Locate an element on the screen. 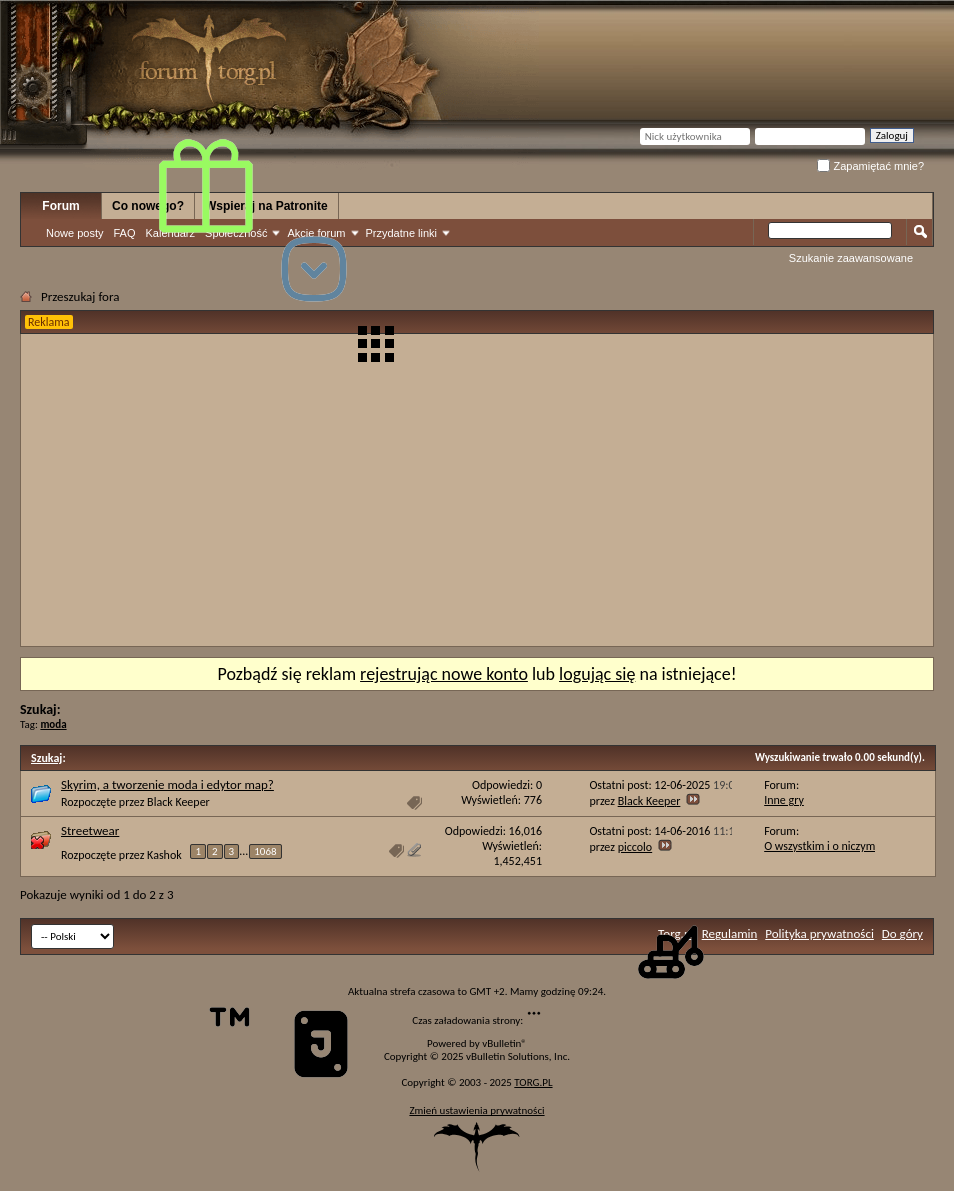  indicates trademarked content or branding is located at coordinates (230, 1017).